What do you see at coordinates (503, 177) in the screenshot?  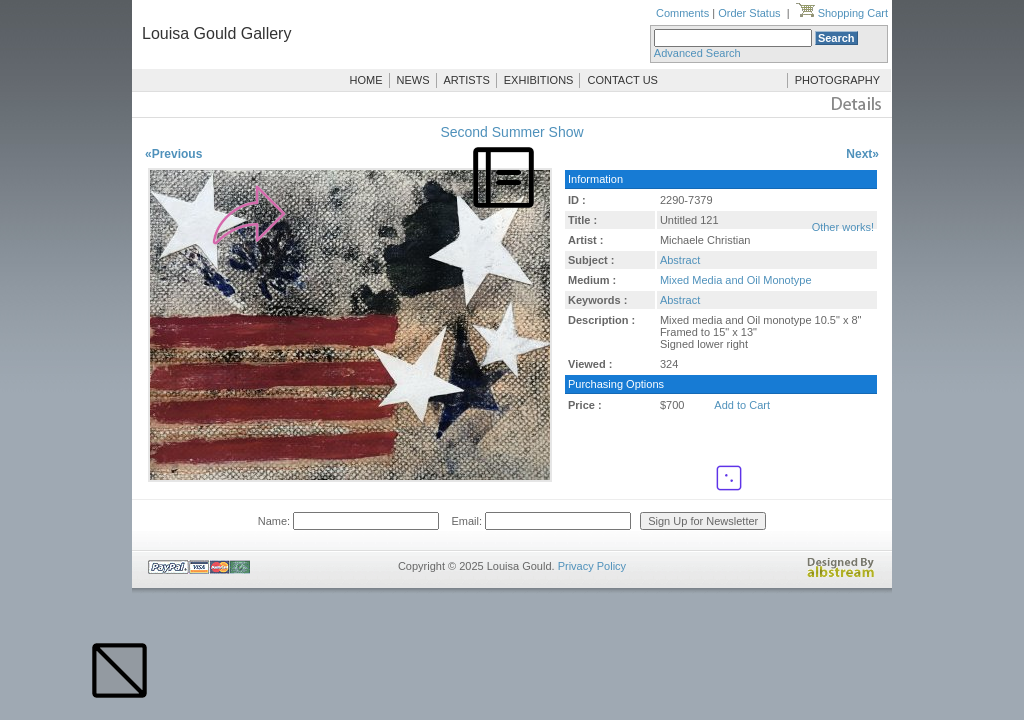 I see `open your notebook or notes` at bounding box center [503, 177].